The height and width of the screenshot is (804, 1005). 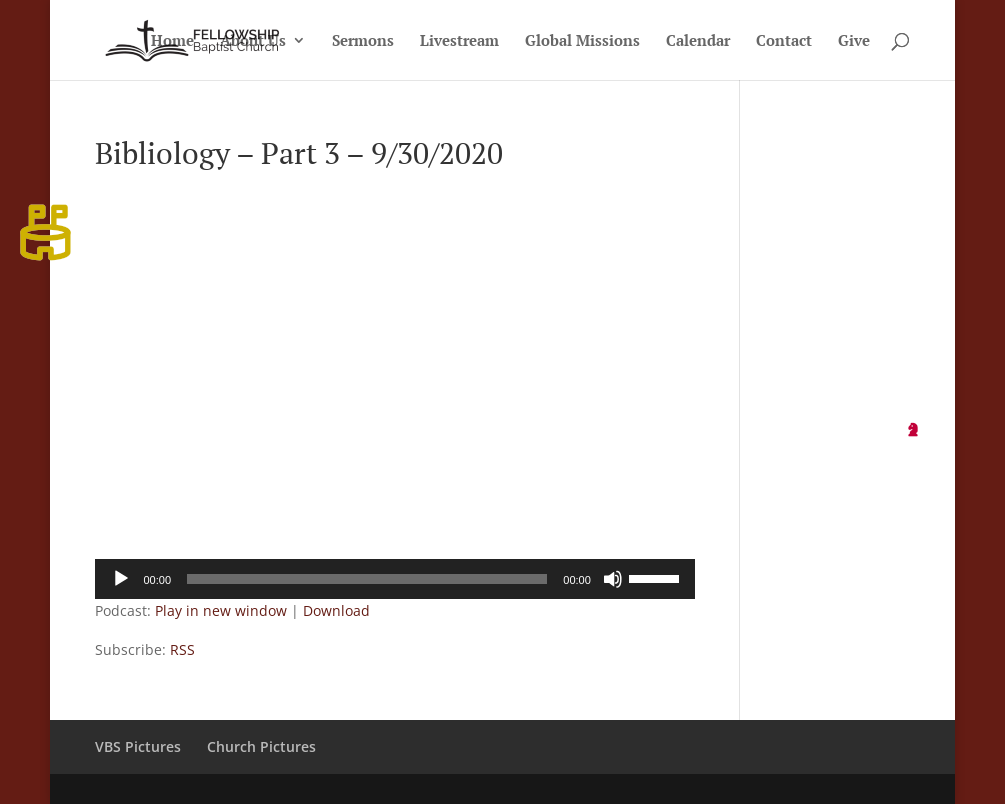 What do you see at coordinates (913, 430) in the screenshot?
I see `play chess or access chess game` at bounding box center [913, 430].